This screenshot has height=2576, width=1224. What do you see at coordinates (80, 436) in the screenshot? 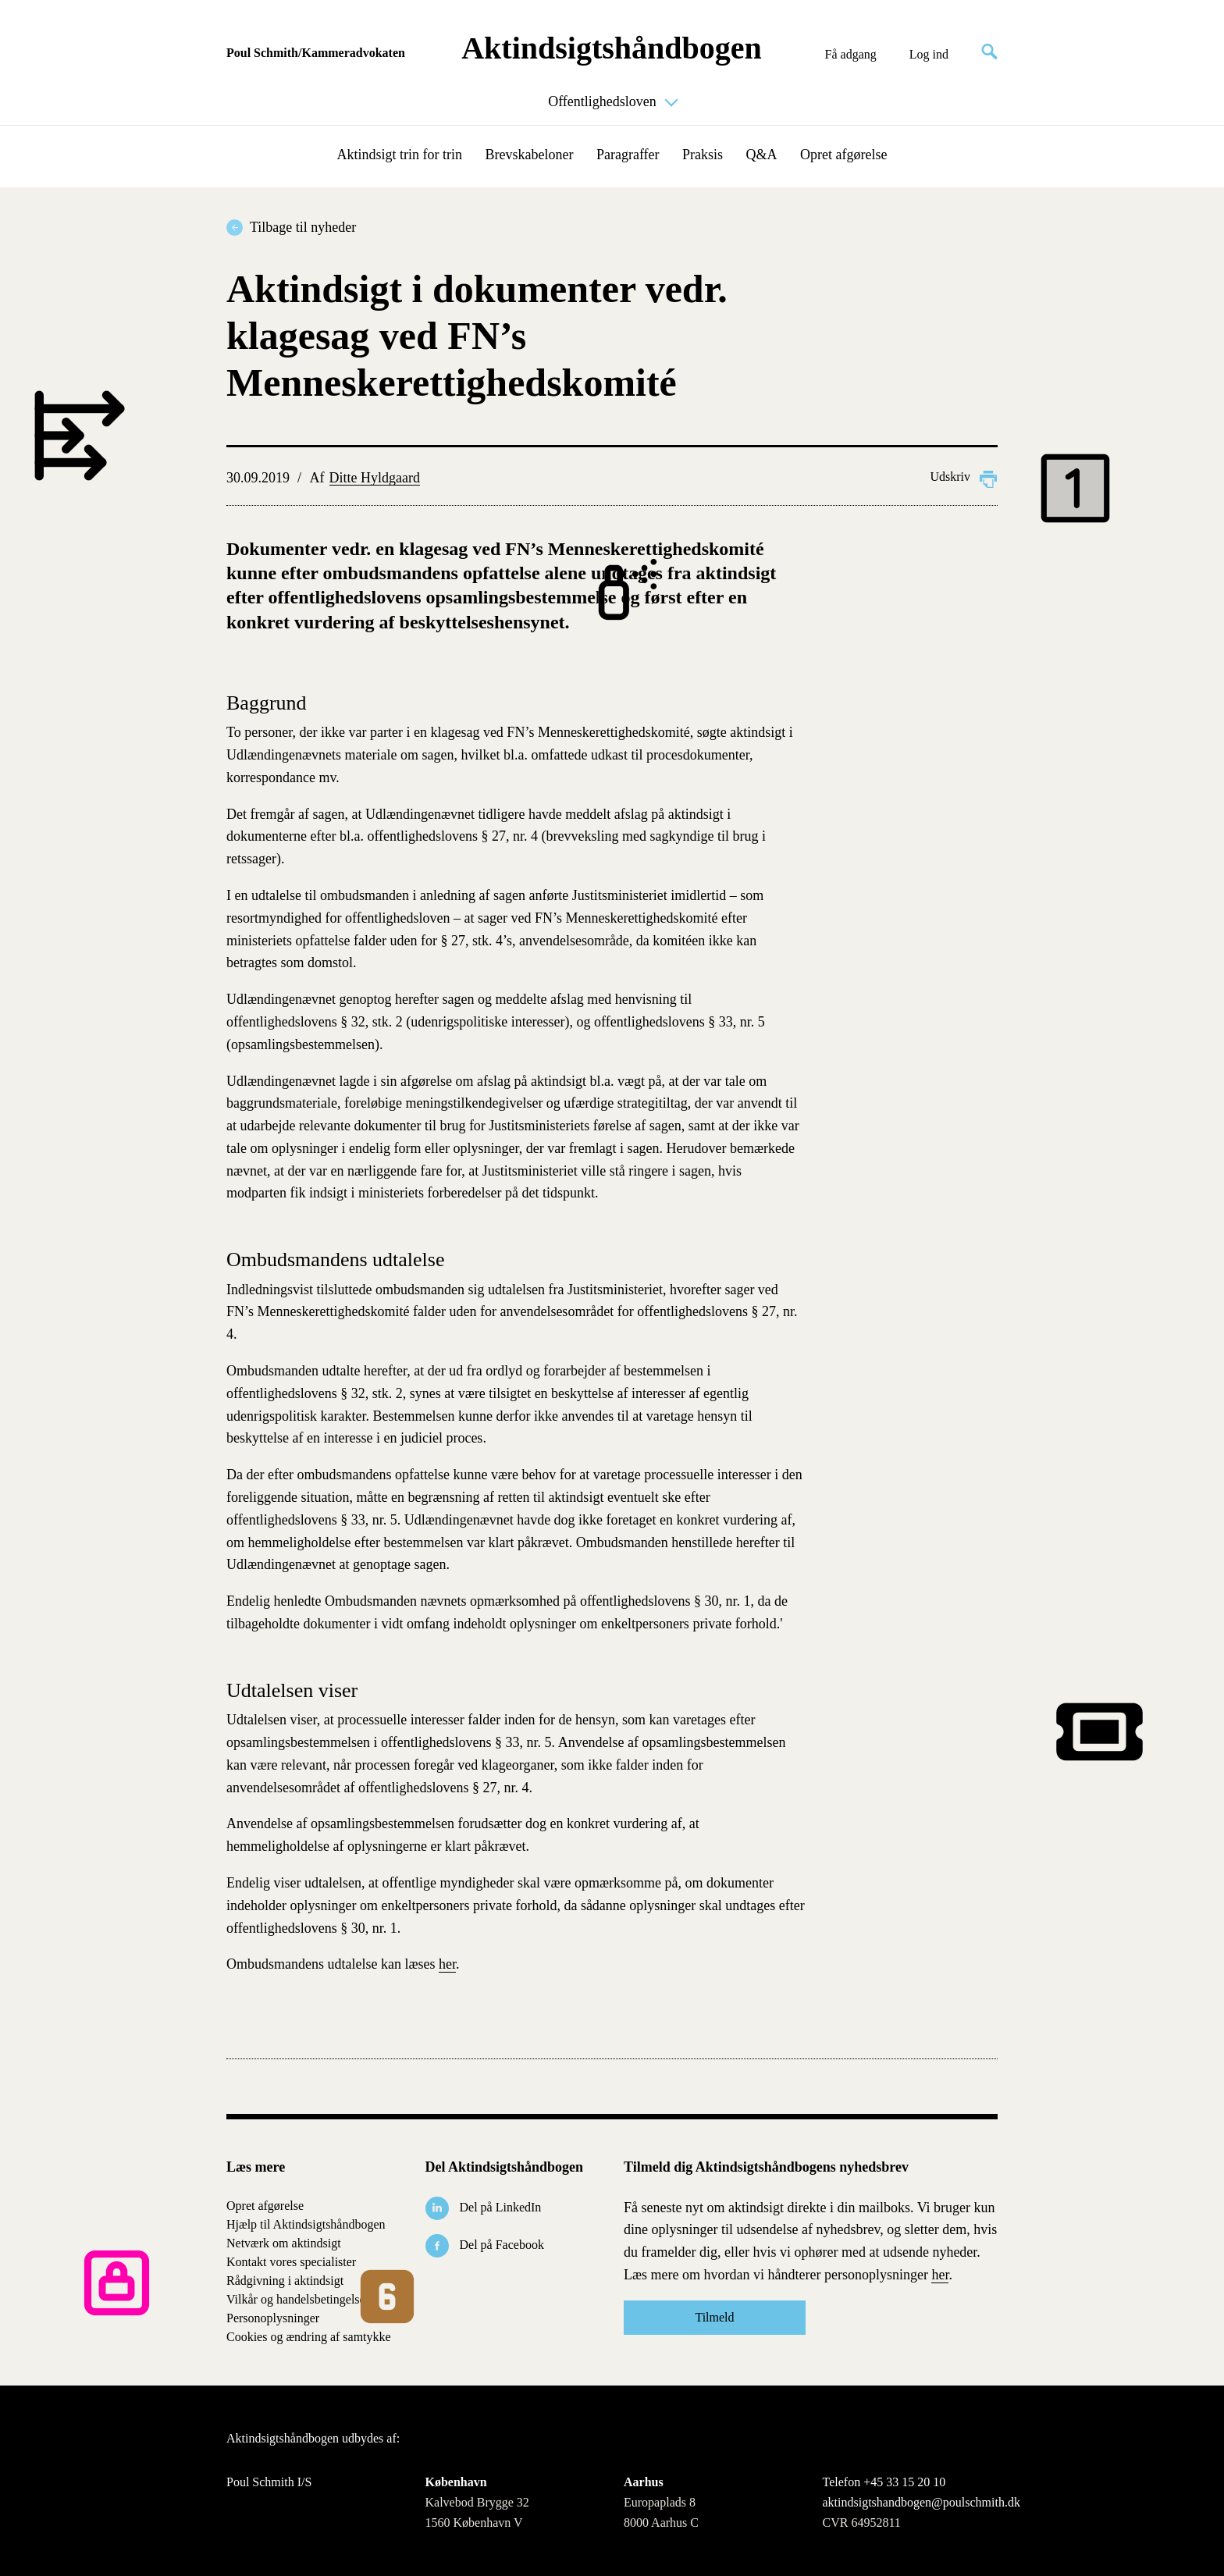
I see `view data flow or process direction` at bounding box center [80, 436].